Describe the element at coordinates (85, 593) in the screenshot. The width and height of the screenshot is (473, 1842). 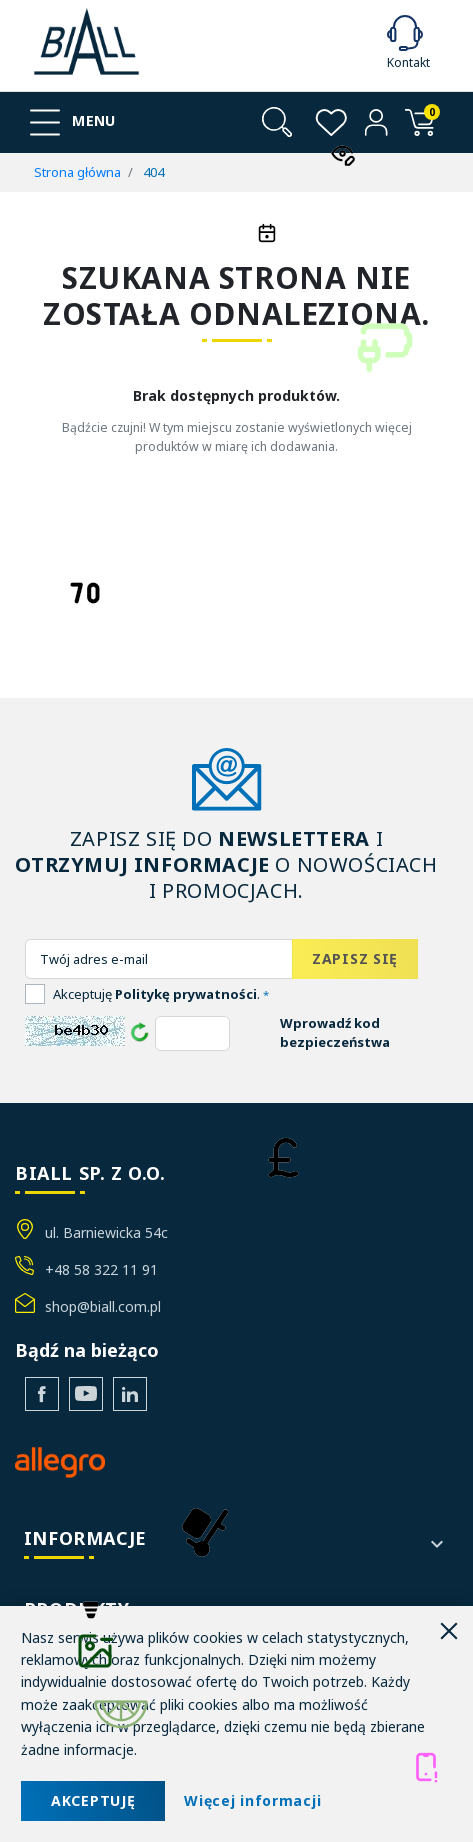
I see `indicates a count or quantity of 70` at that location.